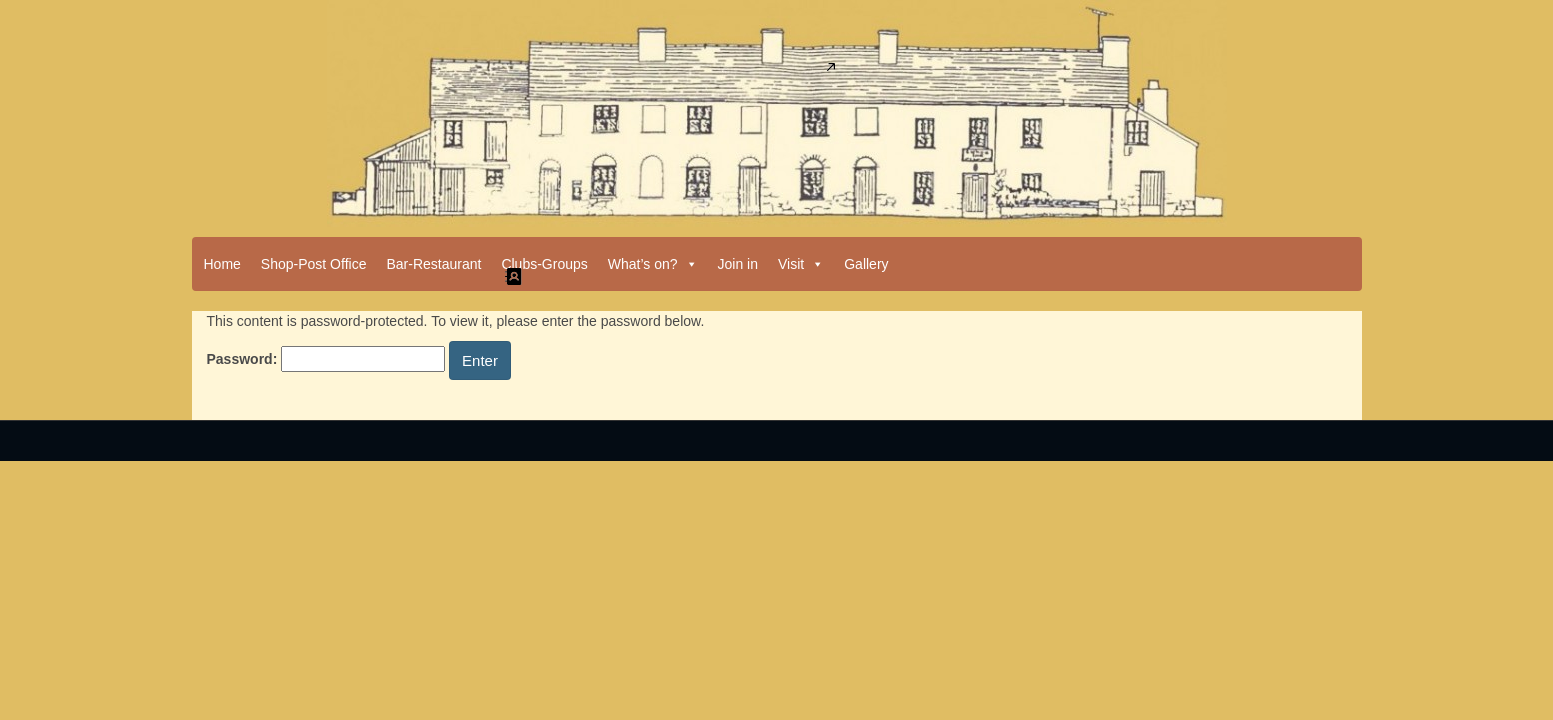  Describe the element at coordinates (513, 276) in the screenshot. I see `open your contacts list` at that location.